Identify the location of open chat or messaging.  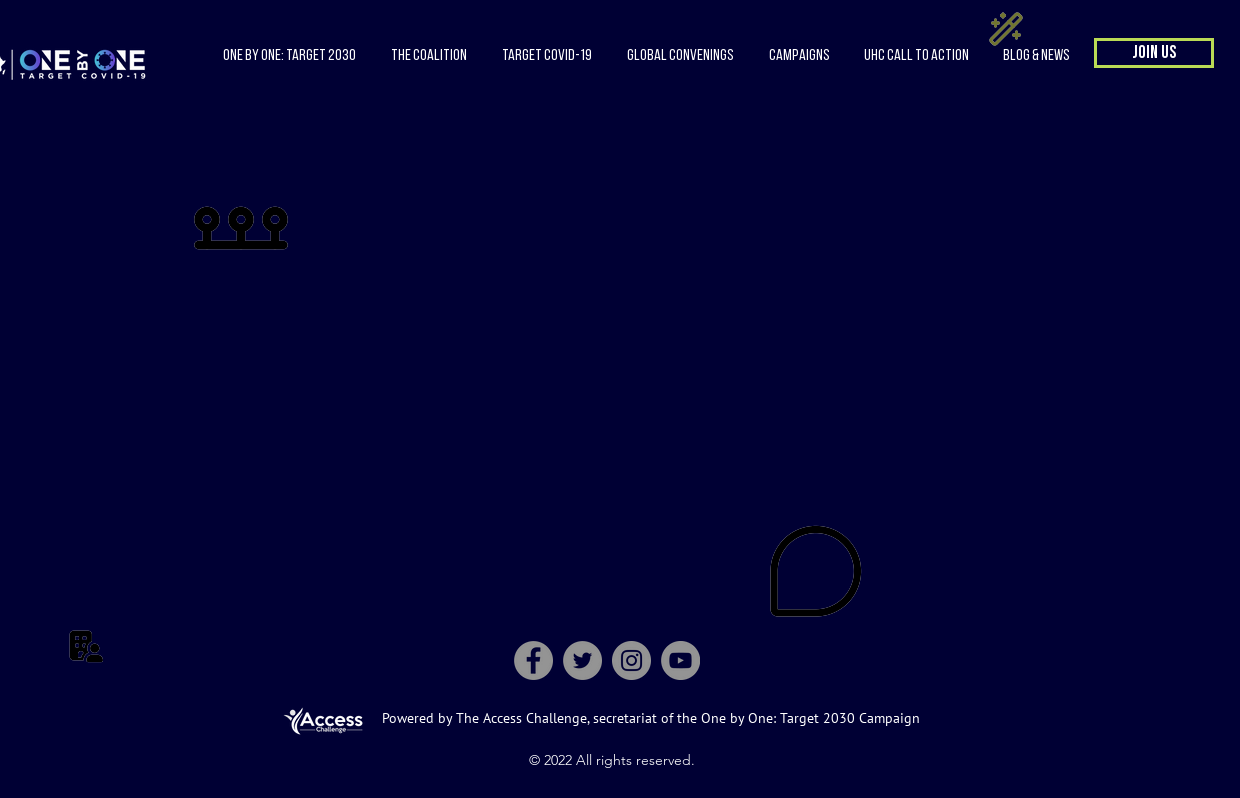
(814, 573).